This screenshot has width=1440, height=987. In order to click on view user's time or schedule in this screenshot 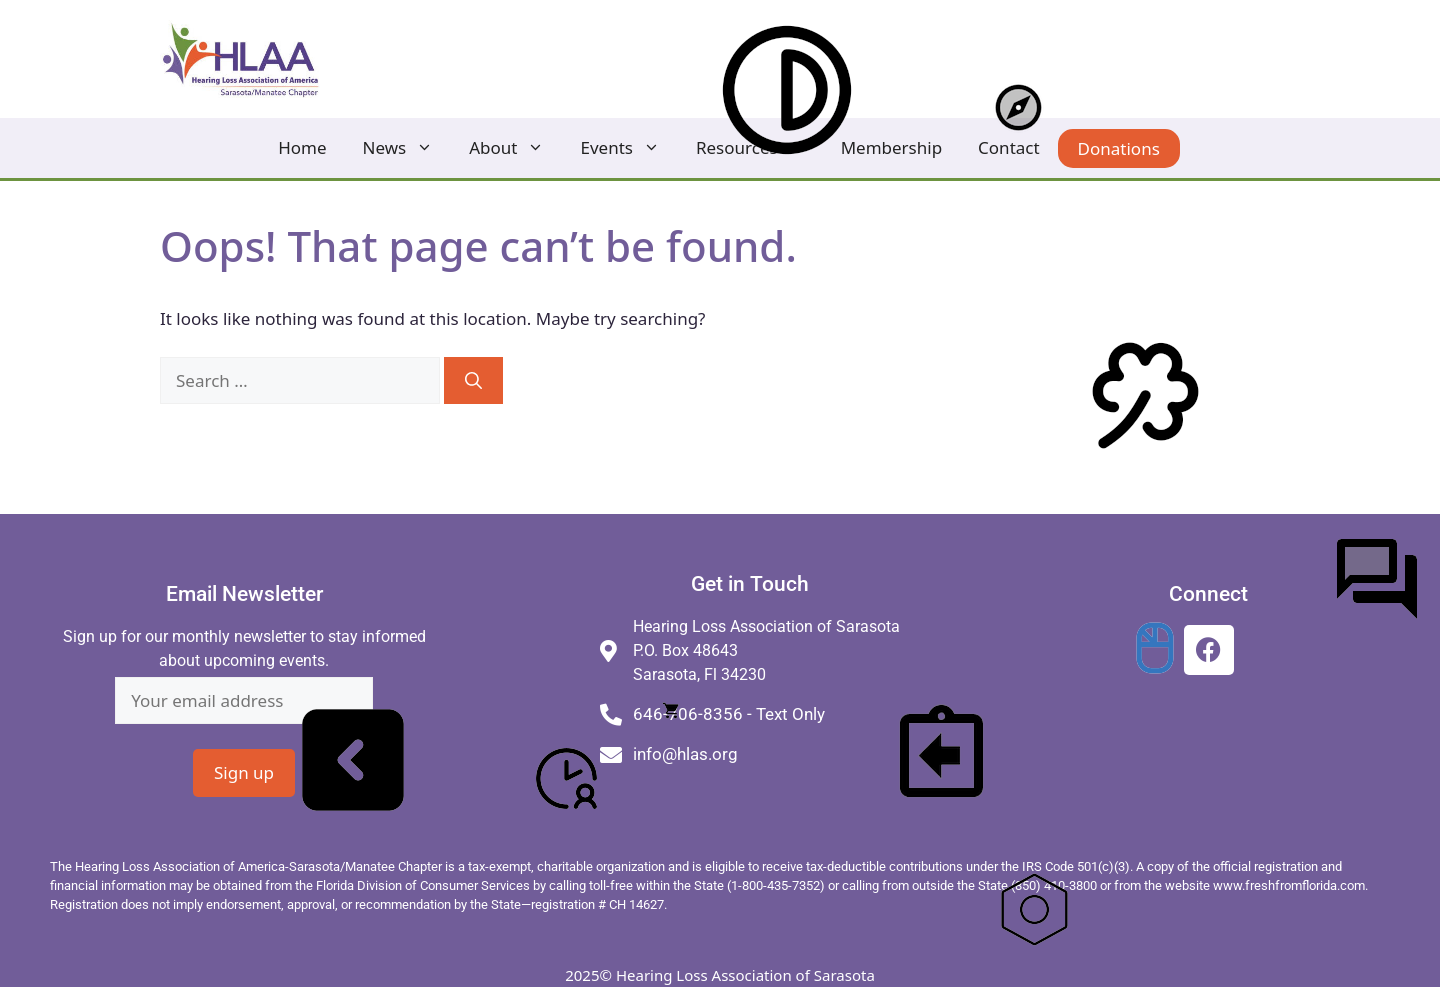, I will do `click(566, 778)`.